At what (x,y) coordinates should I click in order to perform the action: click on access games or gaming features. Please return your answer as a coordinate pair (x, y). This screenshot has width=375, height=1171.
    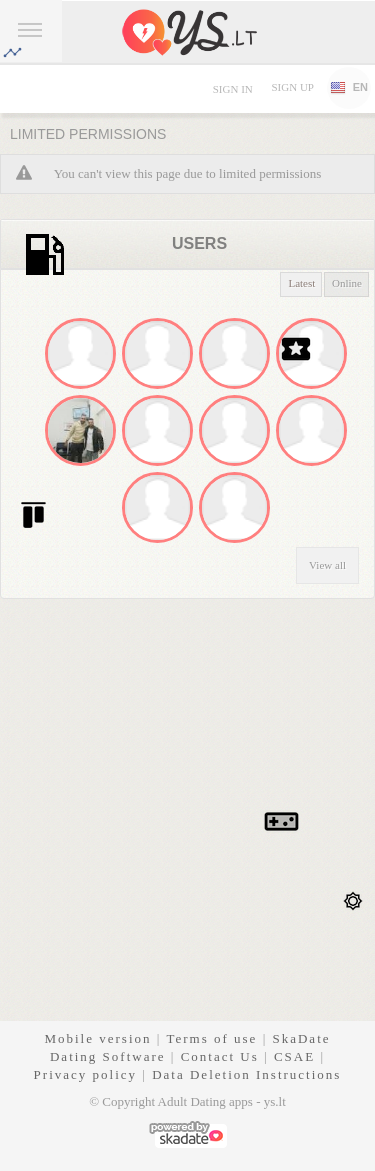
    Looking at the image, I should click on (281, 821).